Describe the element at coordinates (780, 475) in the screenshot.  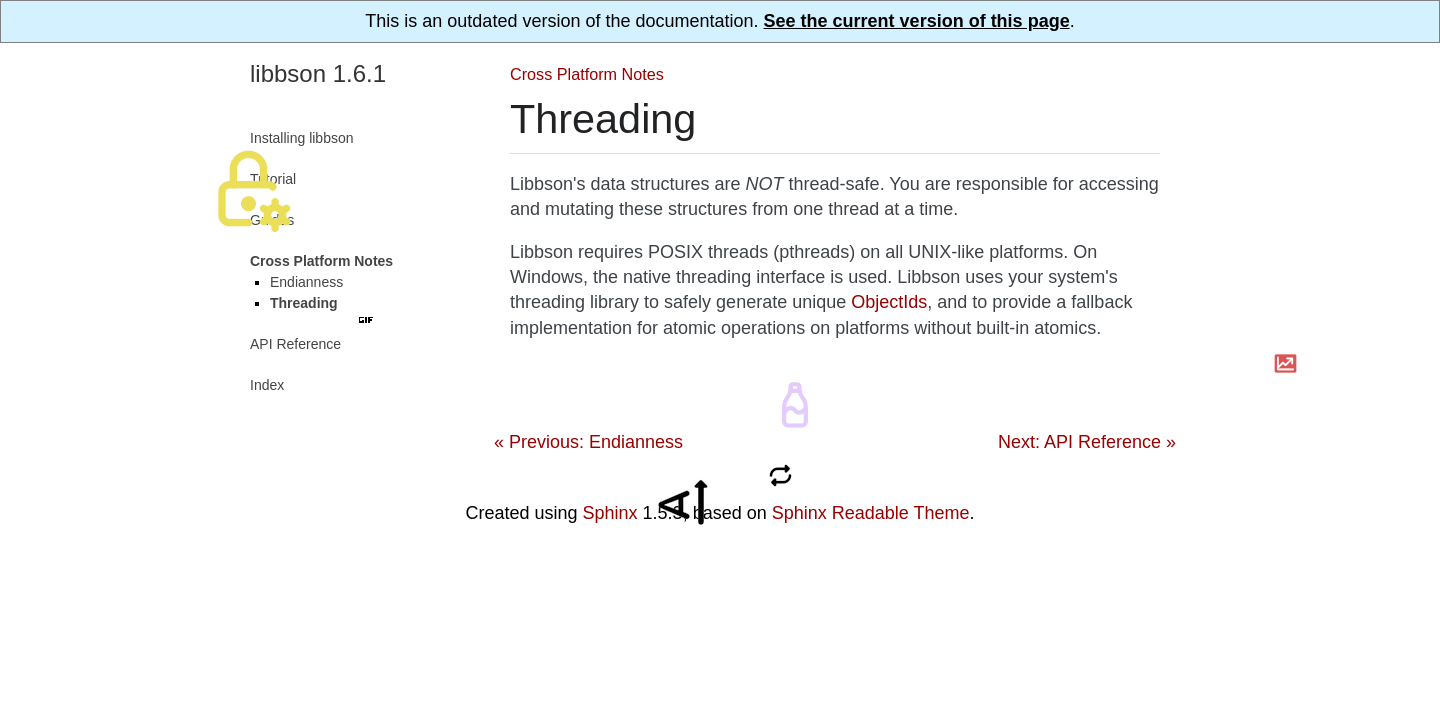
I see `enable repeat mode for media playback` at that location.